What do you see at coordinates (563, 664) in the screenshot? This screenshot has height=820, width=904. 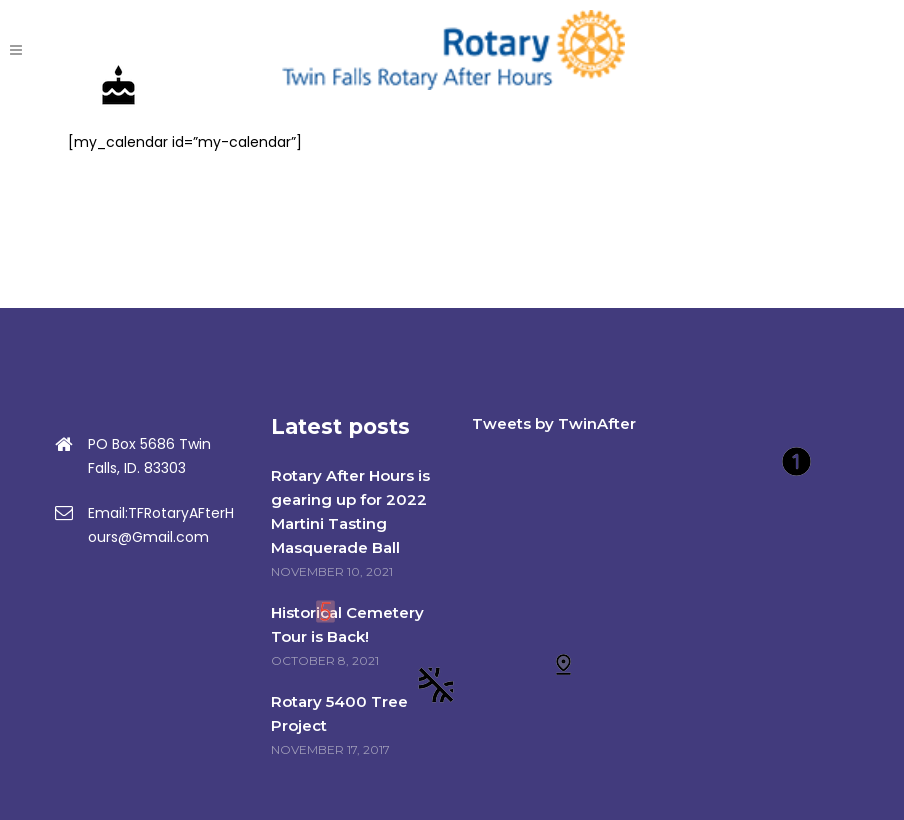 I see `drop a pin on the map` at bounding box center [563, 664].